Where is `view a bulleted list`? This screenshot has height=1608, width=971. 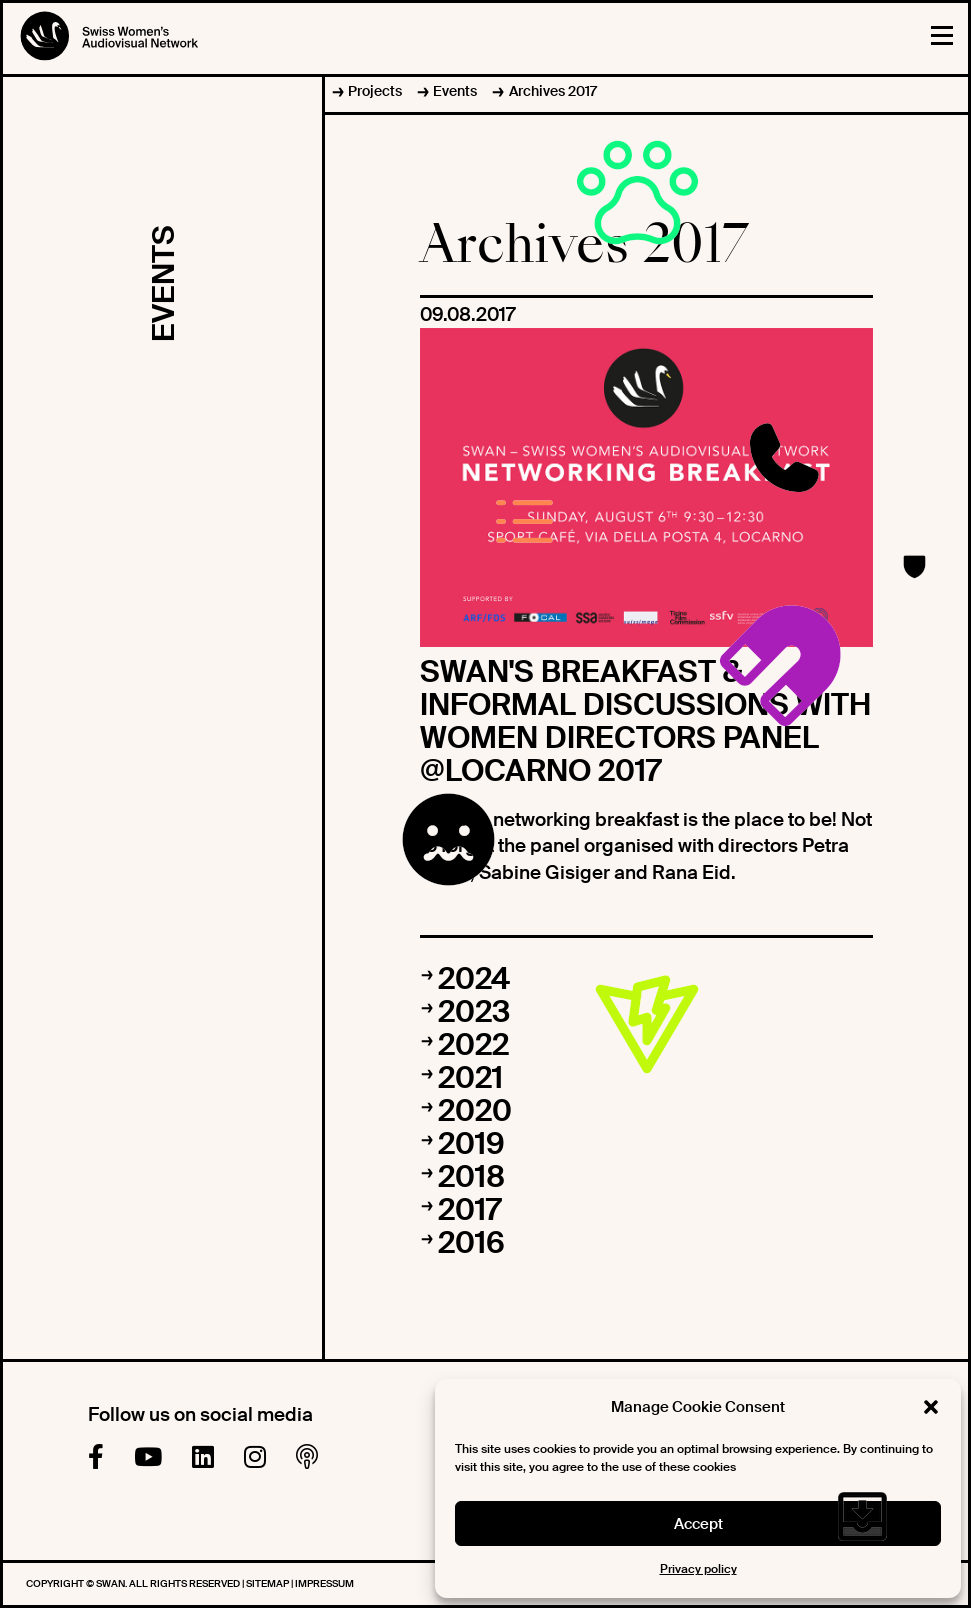
view a bulleted list is located at coordinates (524, 521).